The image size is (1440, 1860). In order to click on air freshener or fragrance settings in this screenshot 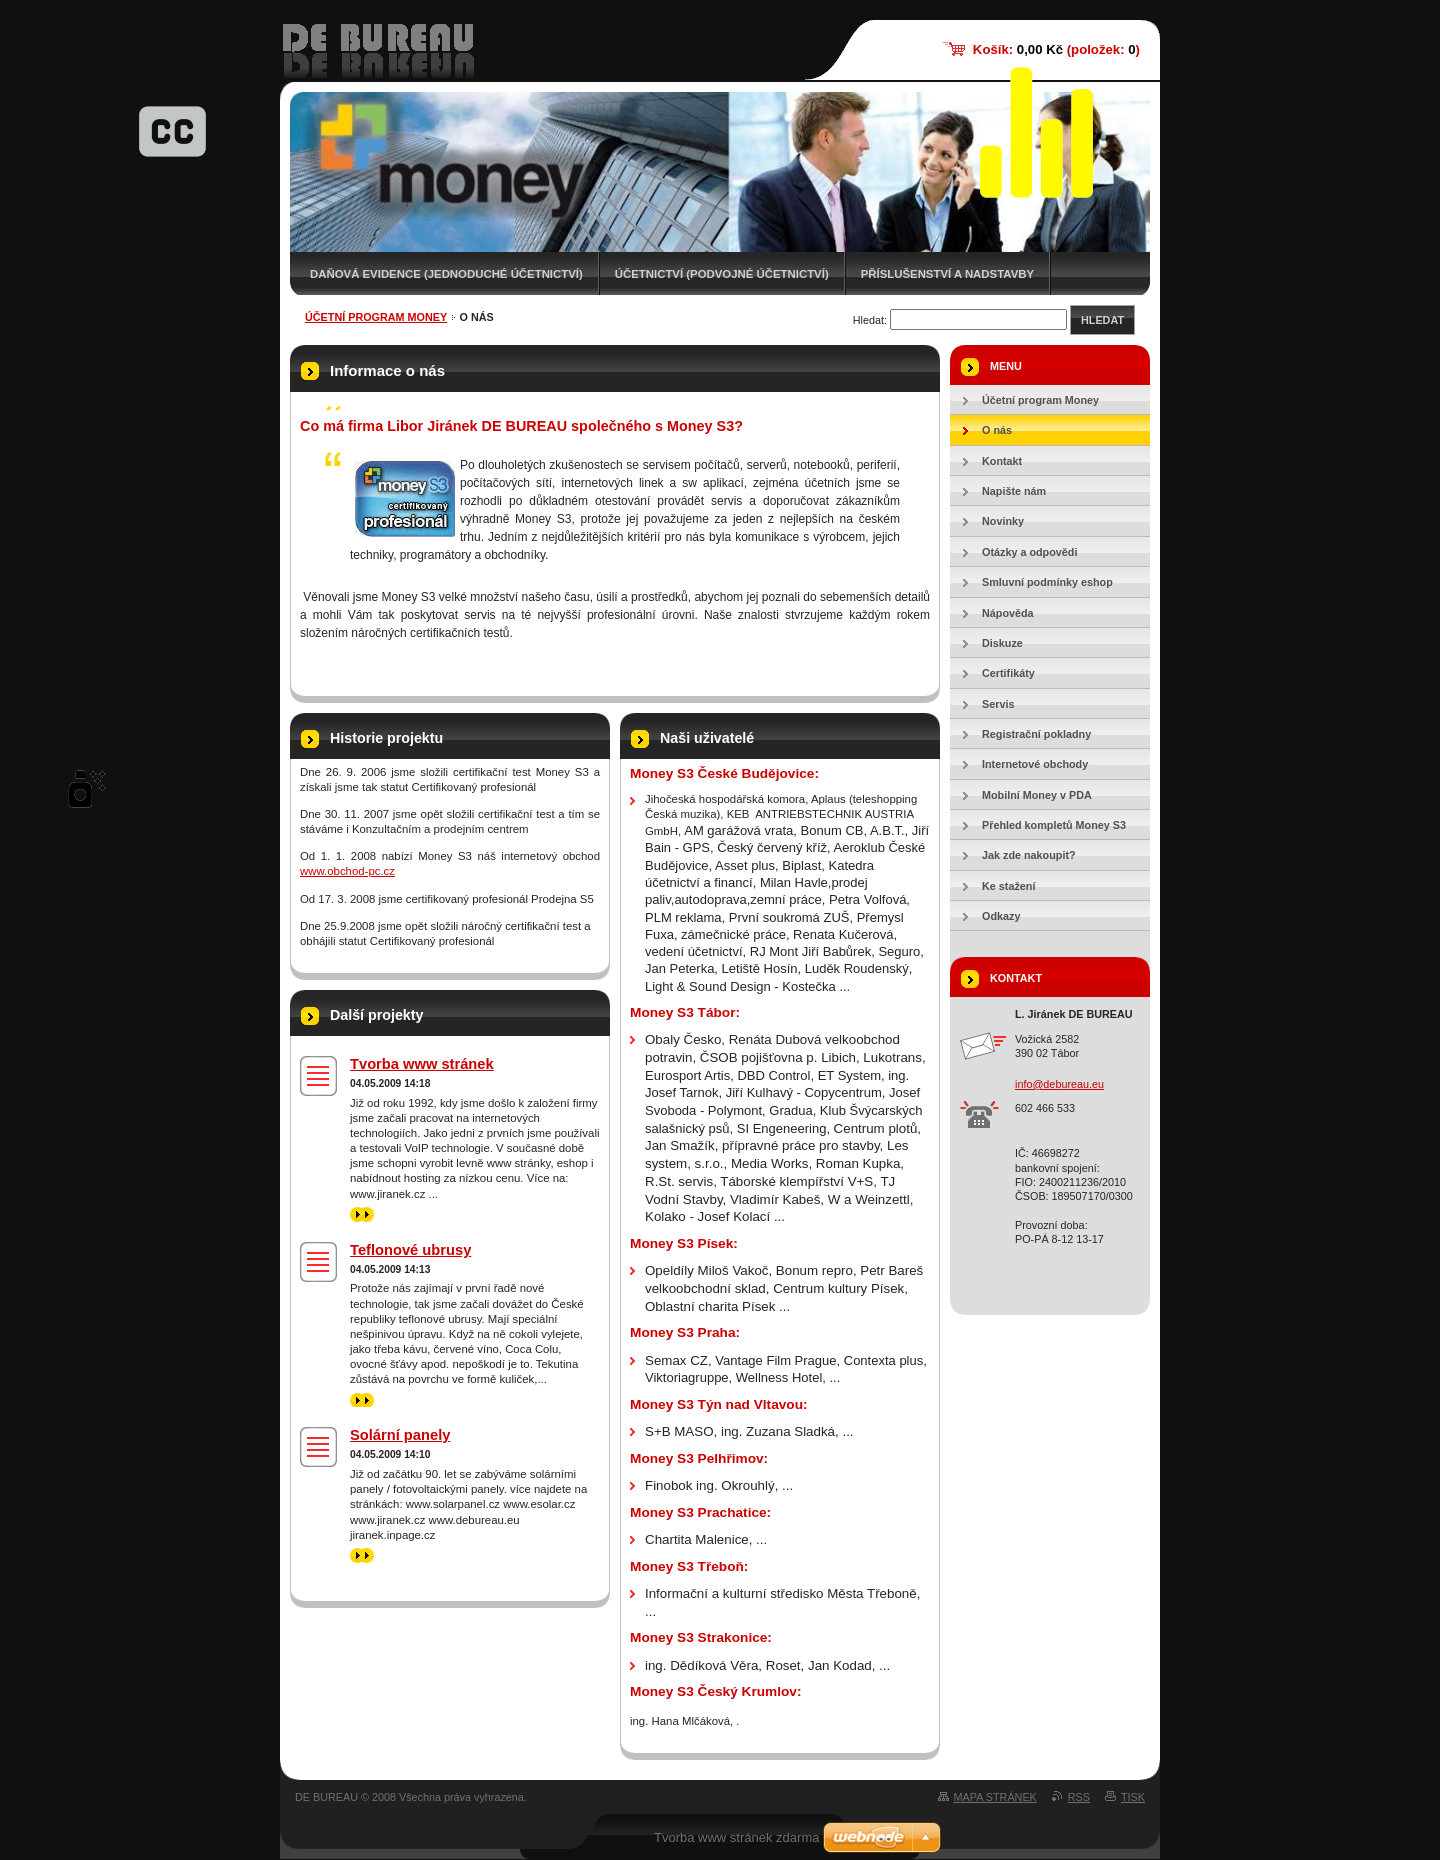, I will do `click(85, 789)`.